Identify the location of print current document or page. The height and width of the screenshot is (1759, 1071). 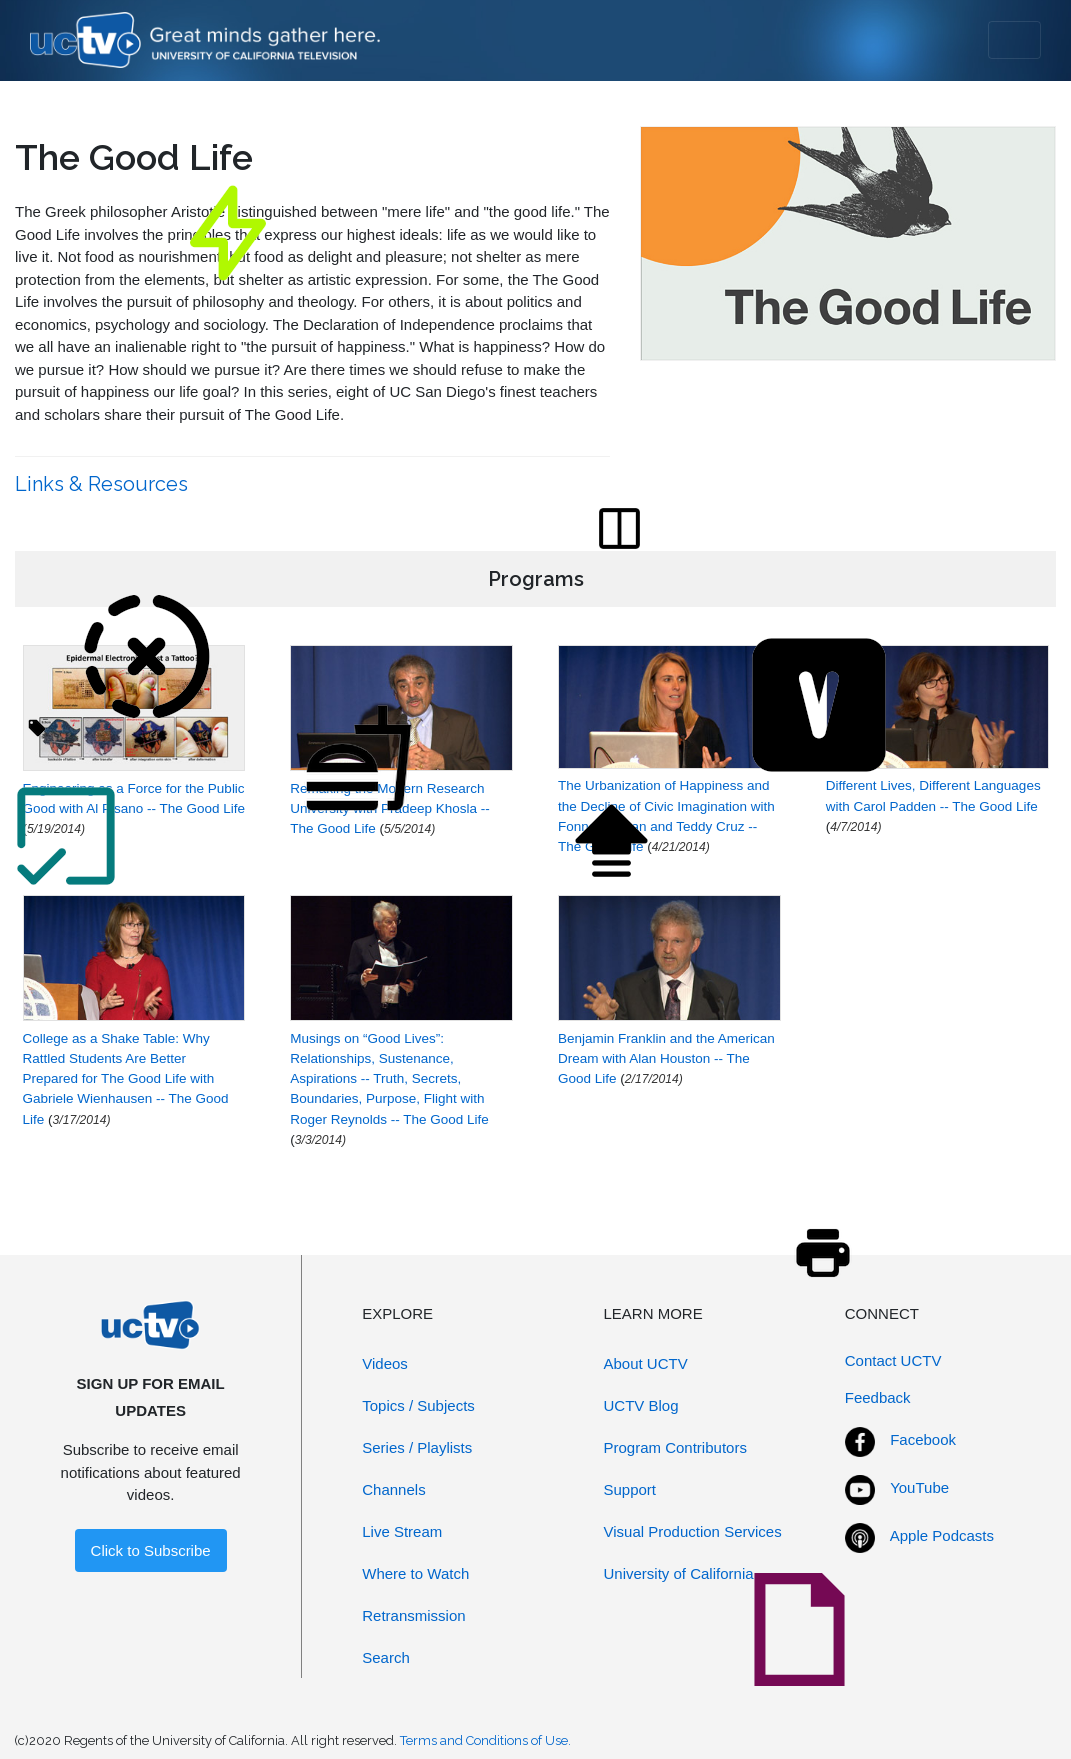
(823, 1253).